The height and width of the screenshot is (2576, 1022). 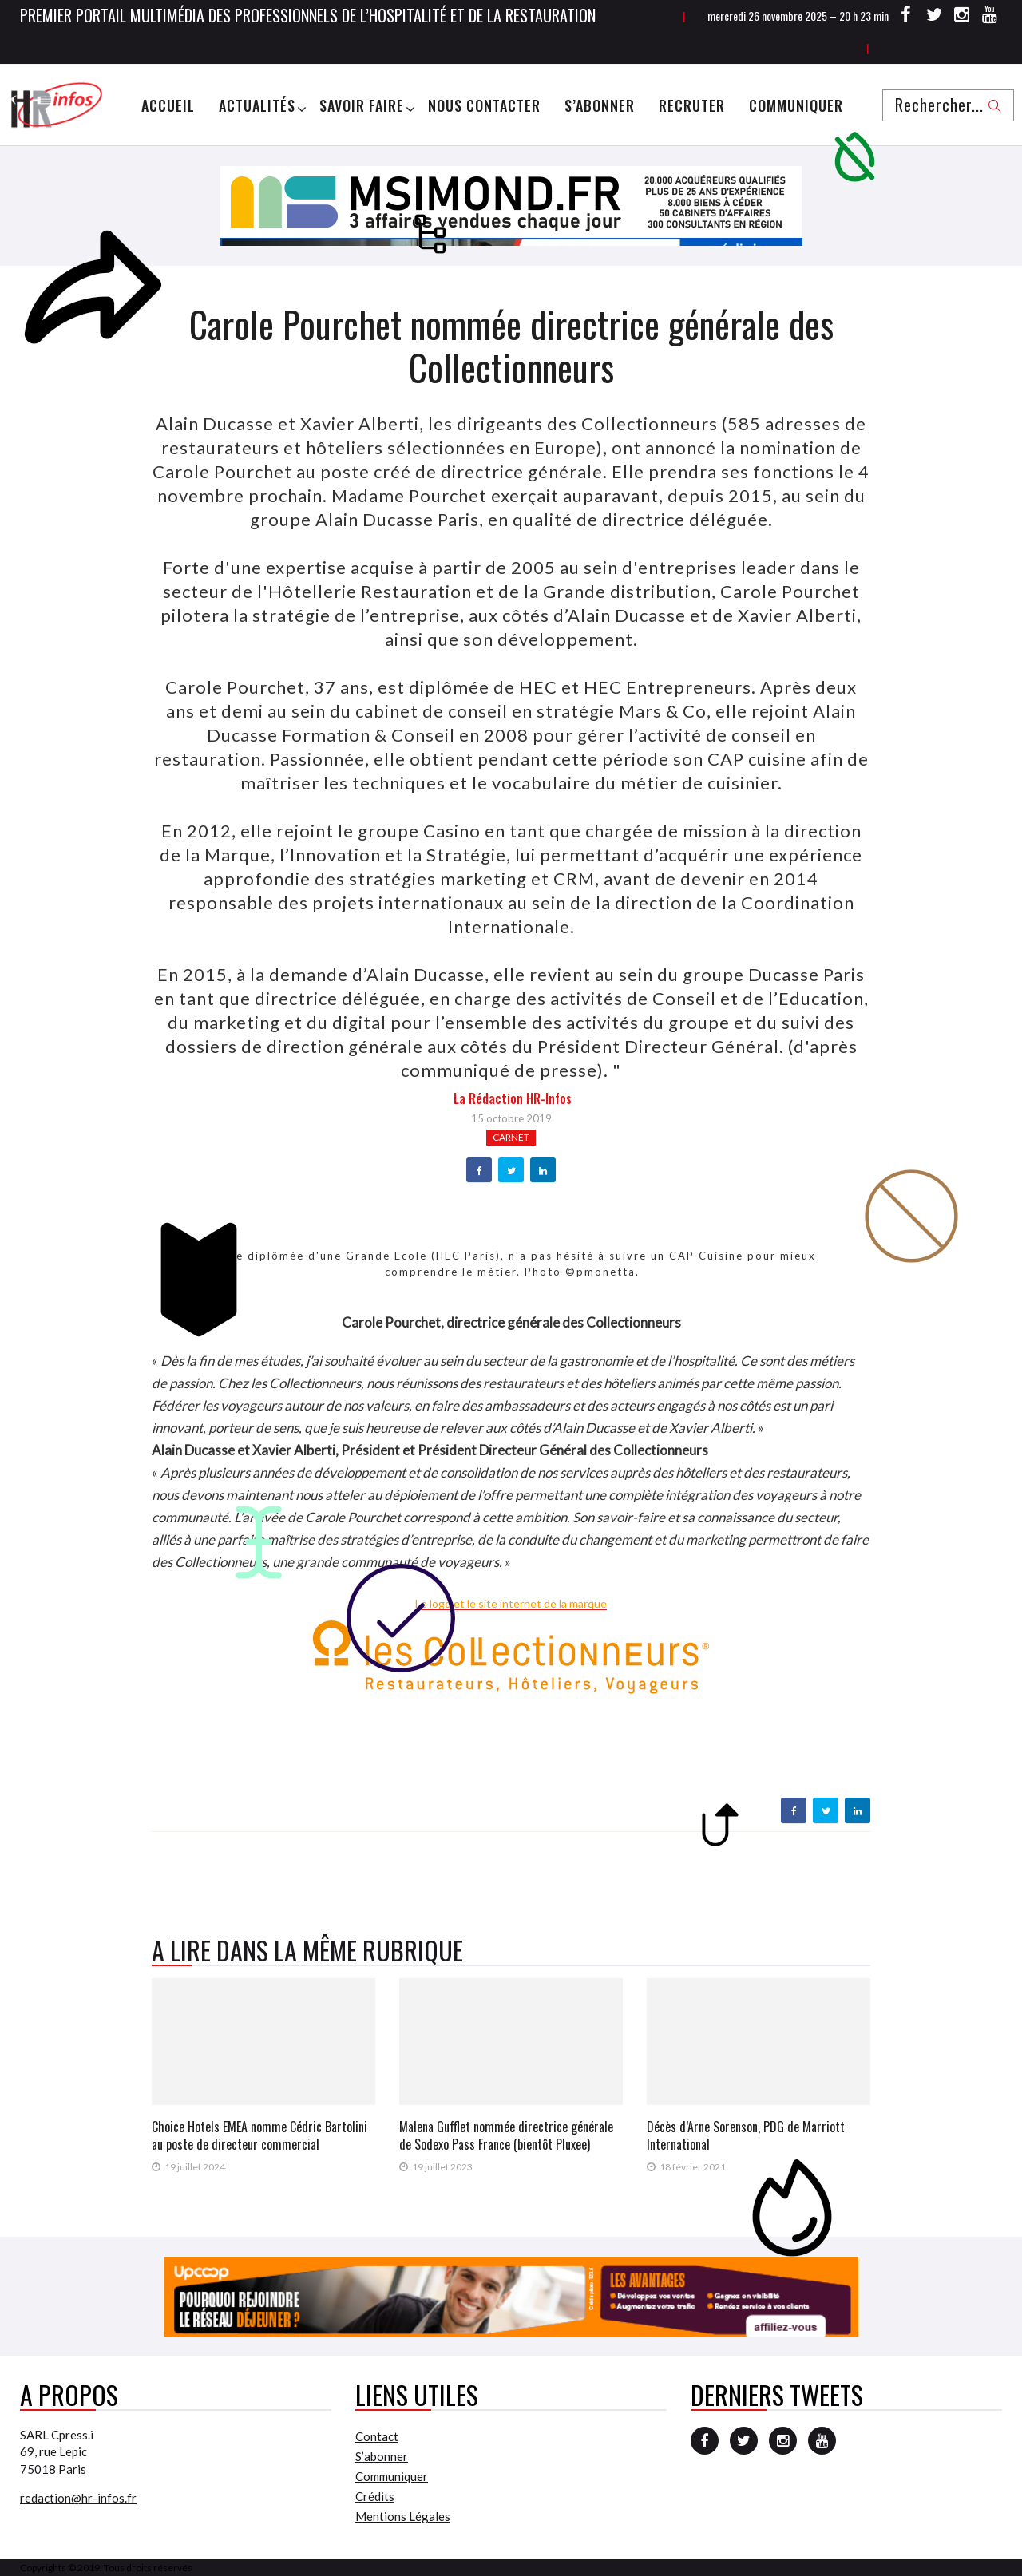 I want to click on indicates verified or certified status, so click(x=199, y=1280).